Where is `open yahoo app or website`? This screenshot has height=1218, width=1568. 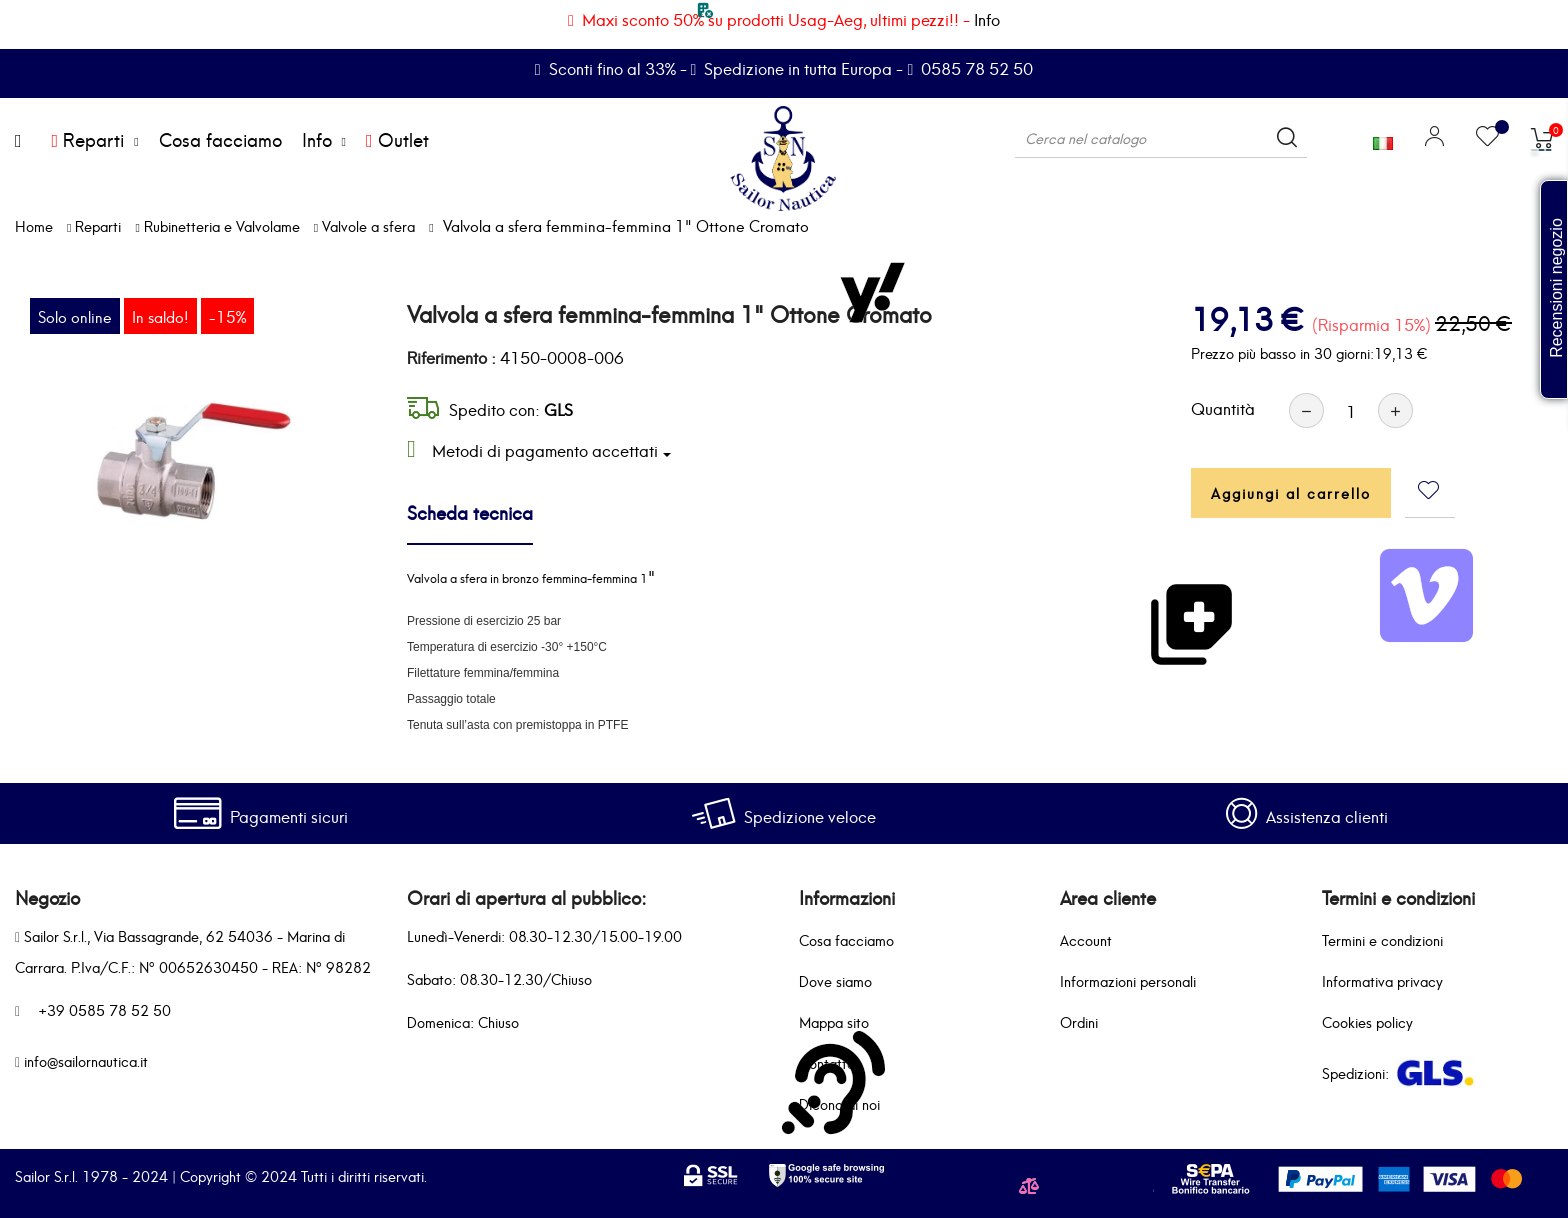
open yahoo app or website is located at coordinates (872, 292).